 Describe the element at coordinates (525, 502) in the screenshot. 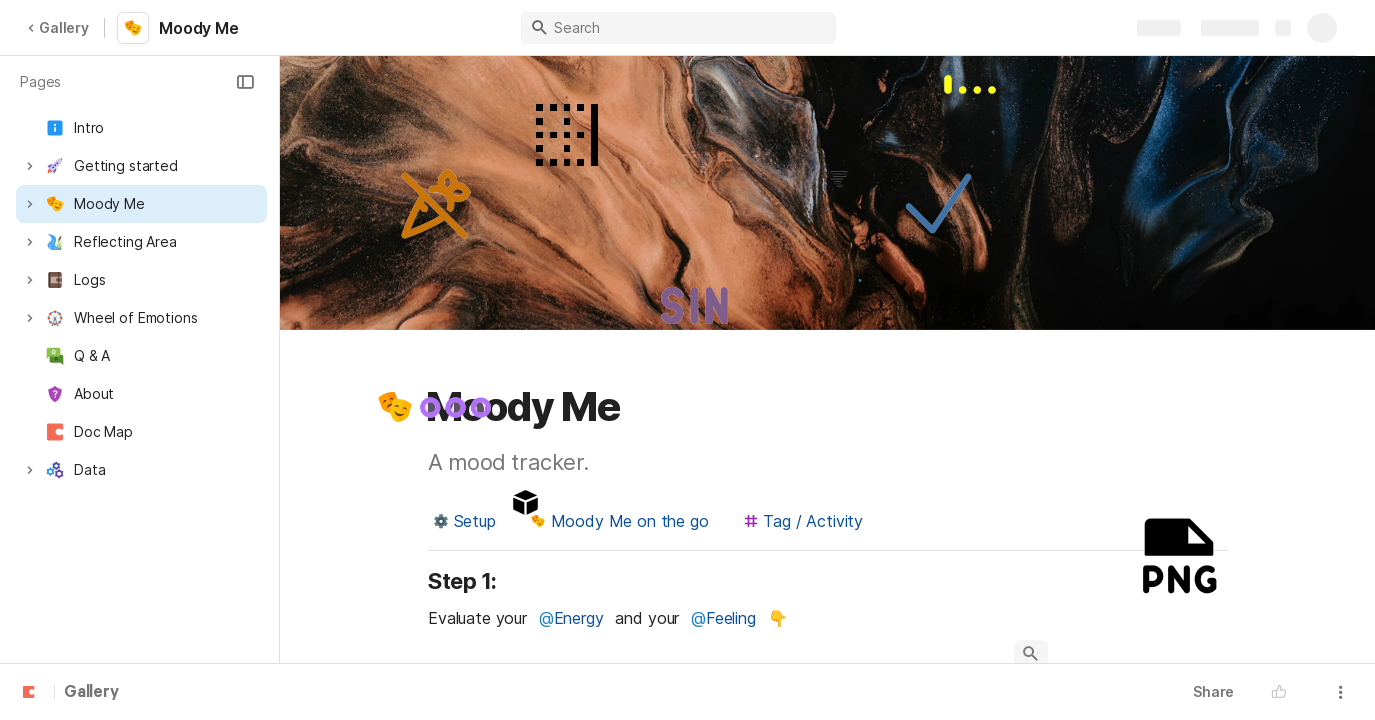

I see `view 3D model or object` at that location.